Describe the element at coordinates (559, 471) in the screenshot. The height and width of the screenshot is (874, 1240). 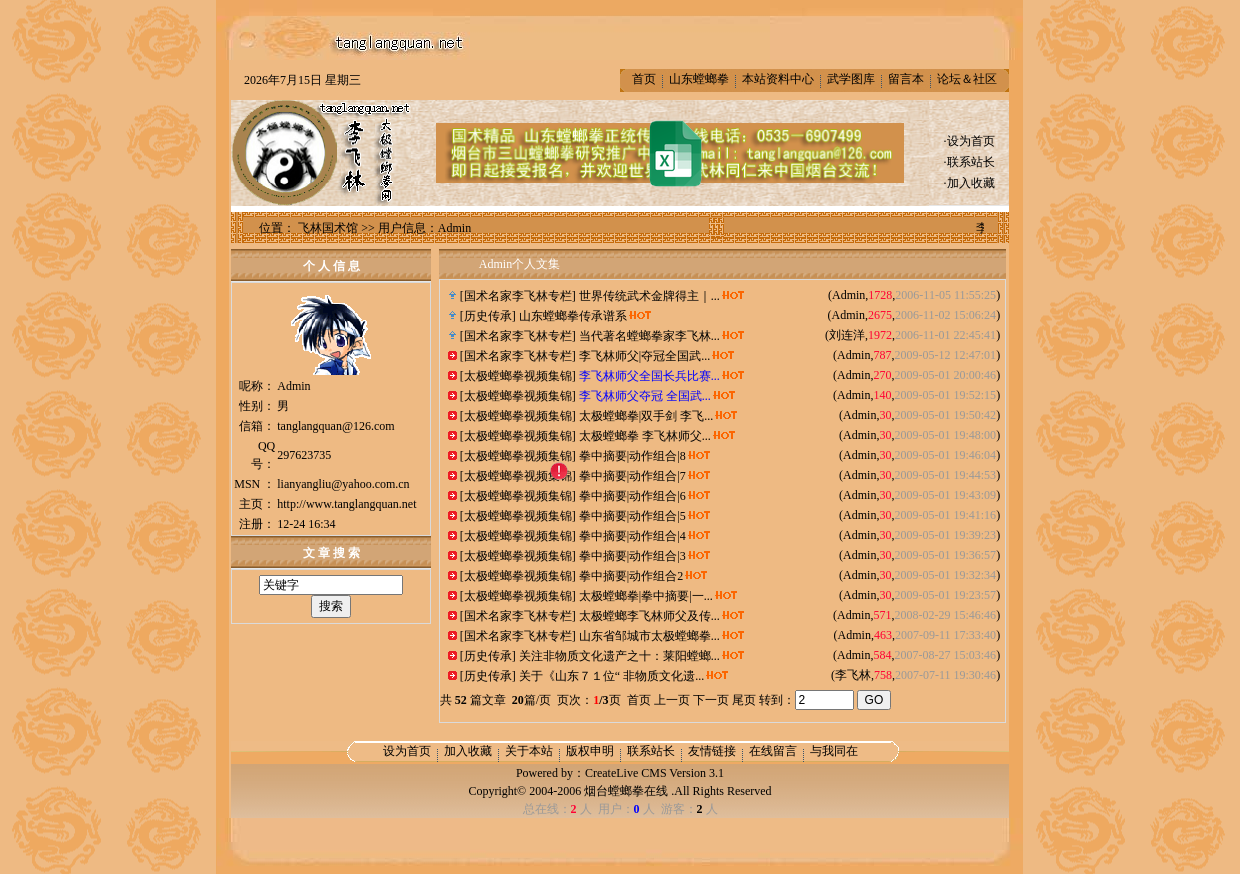
I see `indicates a warning or caution message` at that location.